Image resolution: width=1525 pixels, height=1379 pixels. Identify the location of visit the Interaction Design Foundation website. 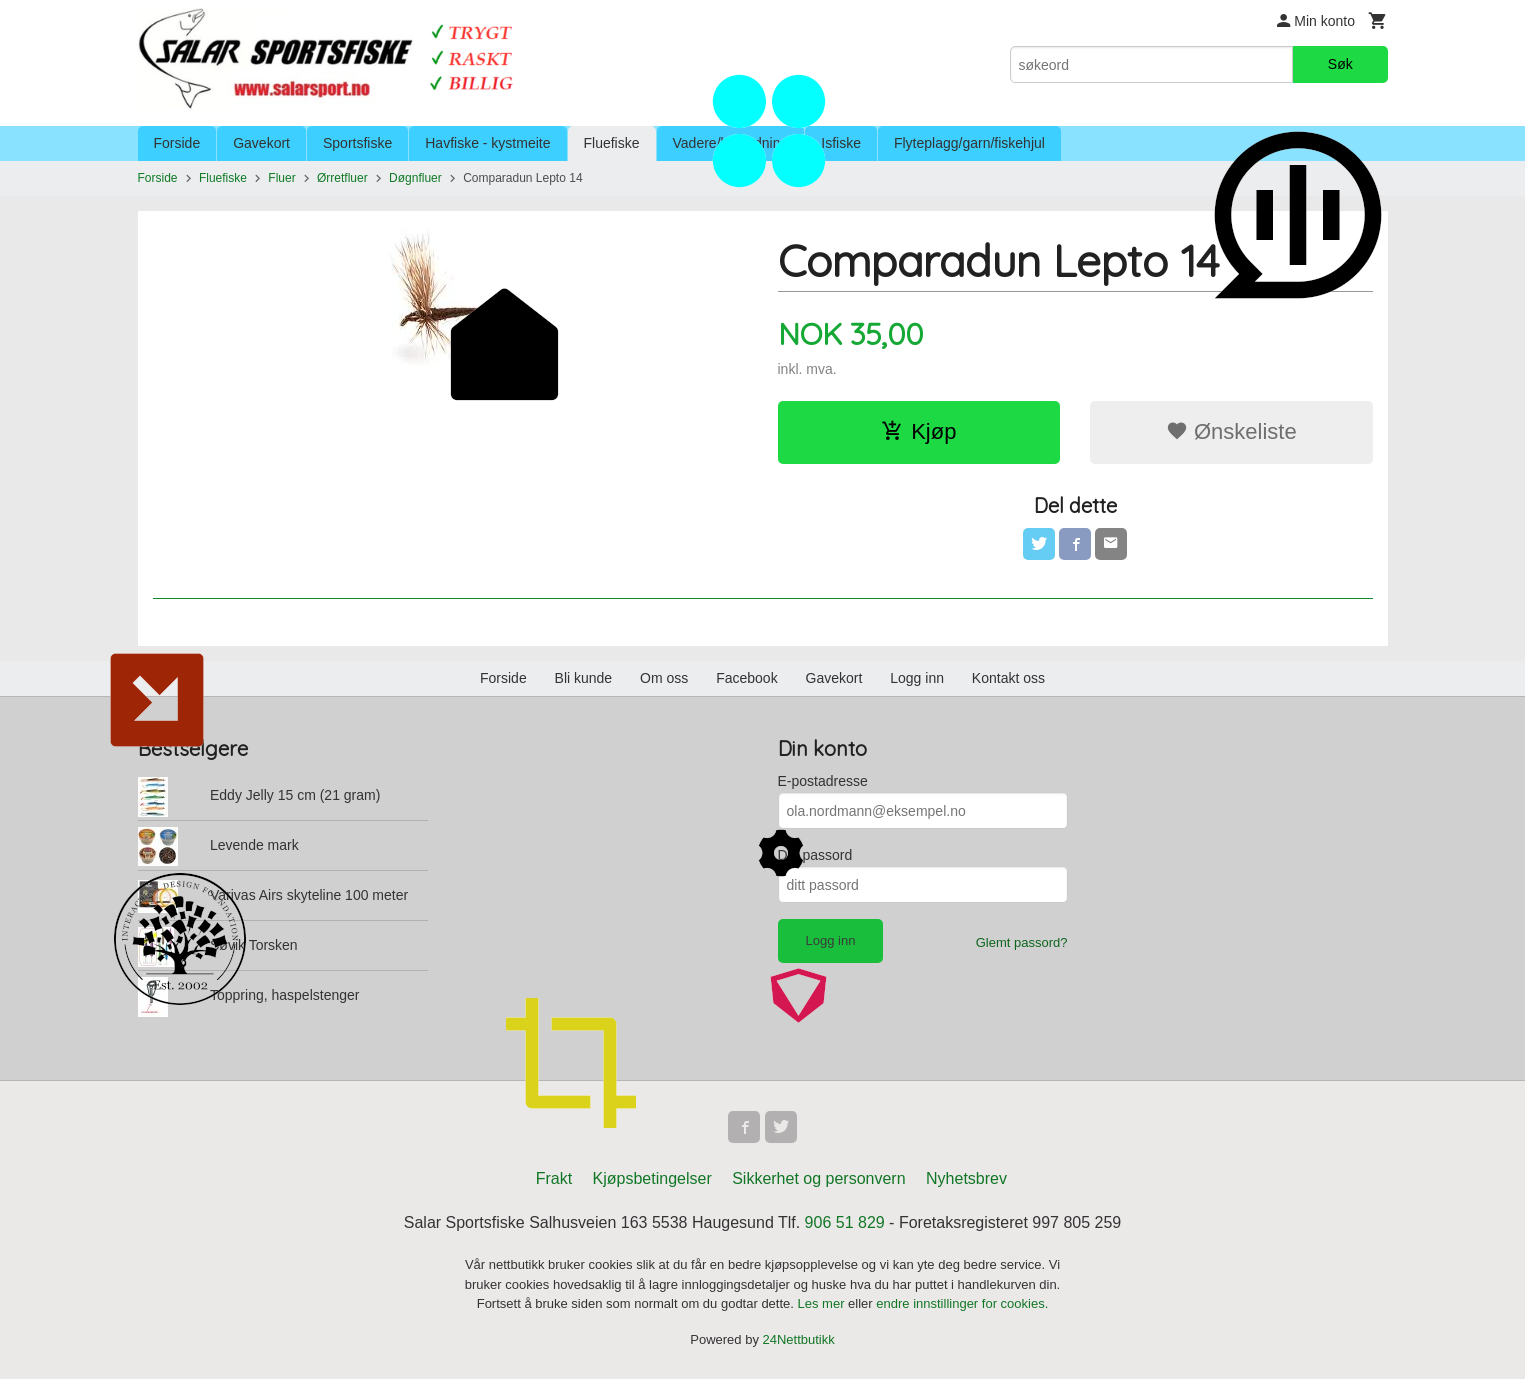
(180, 939).